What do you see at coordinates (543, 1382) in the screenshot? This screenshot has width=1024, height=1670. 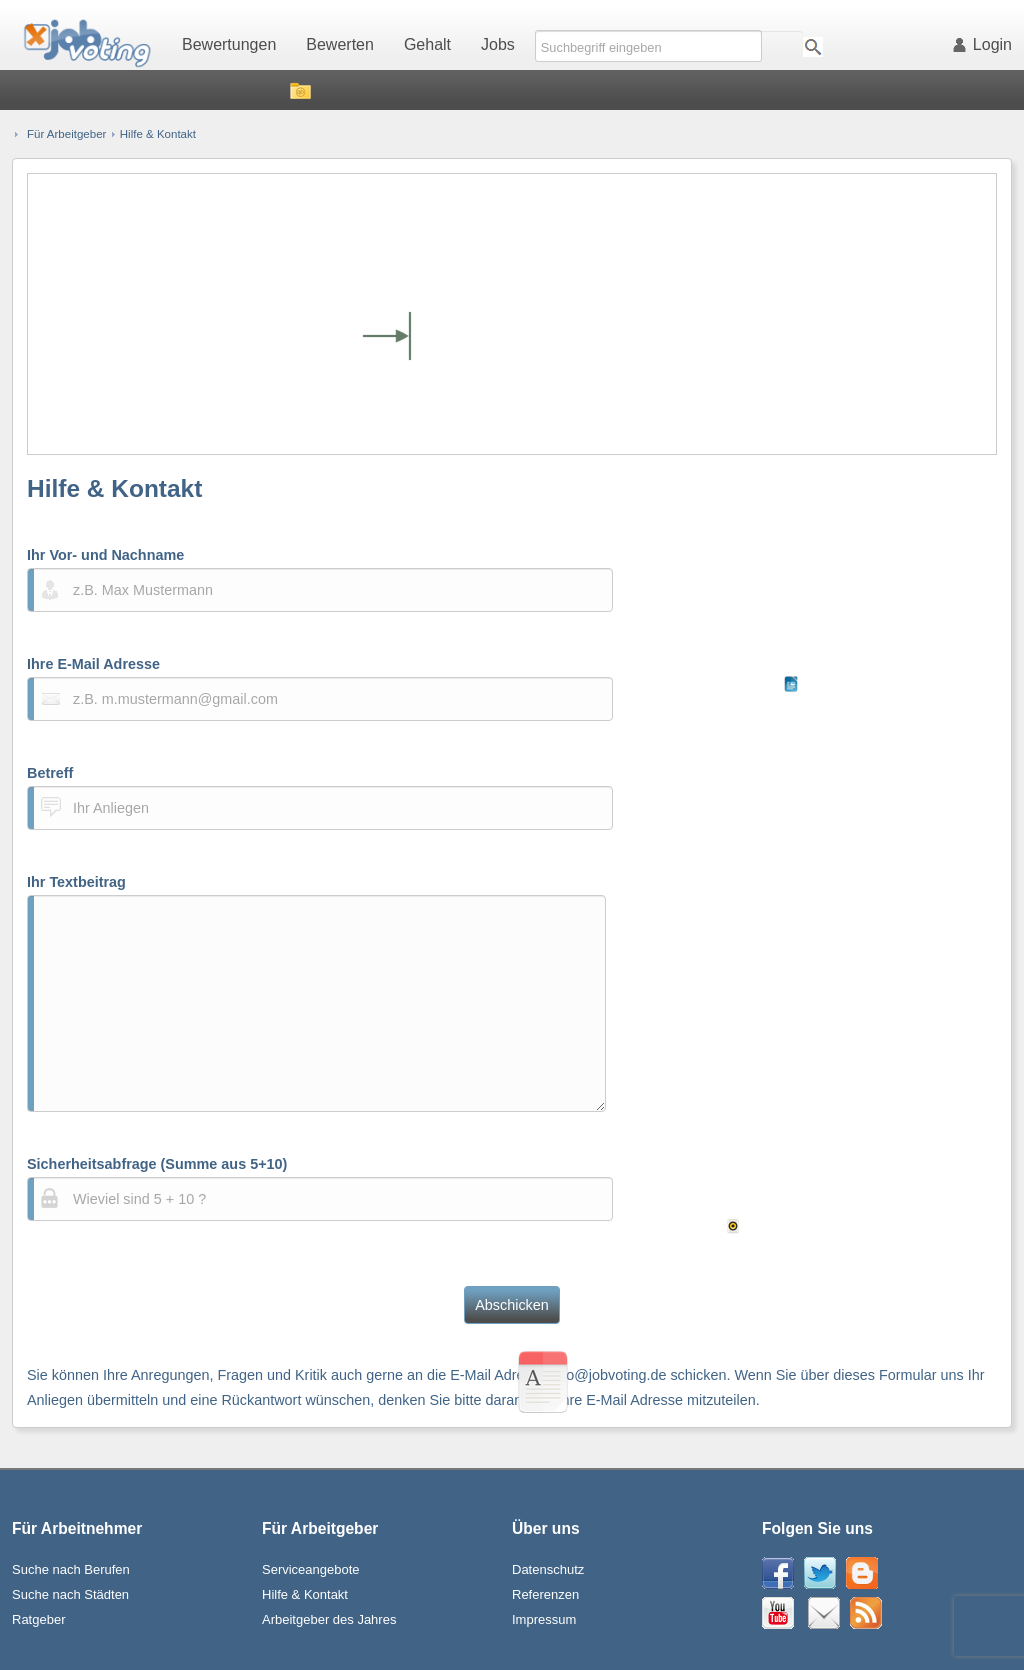 I see `open ebook reader application` at bounding box center [543, 1382].